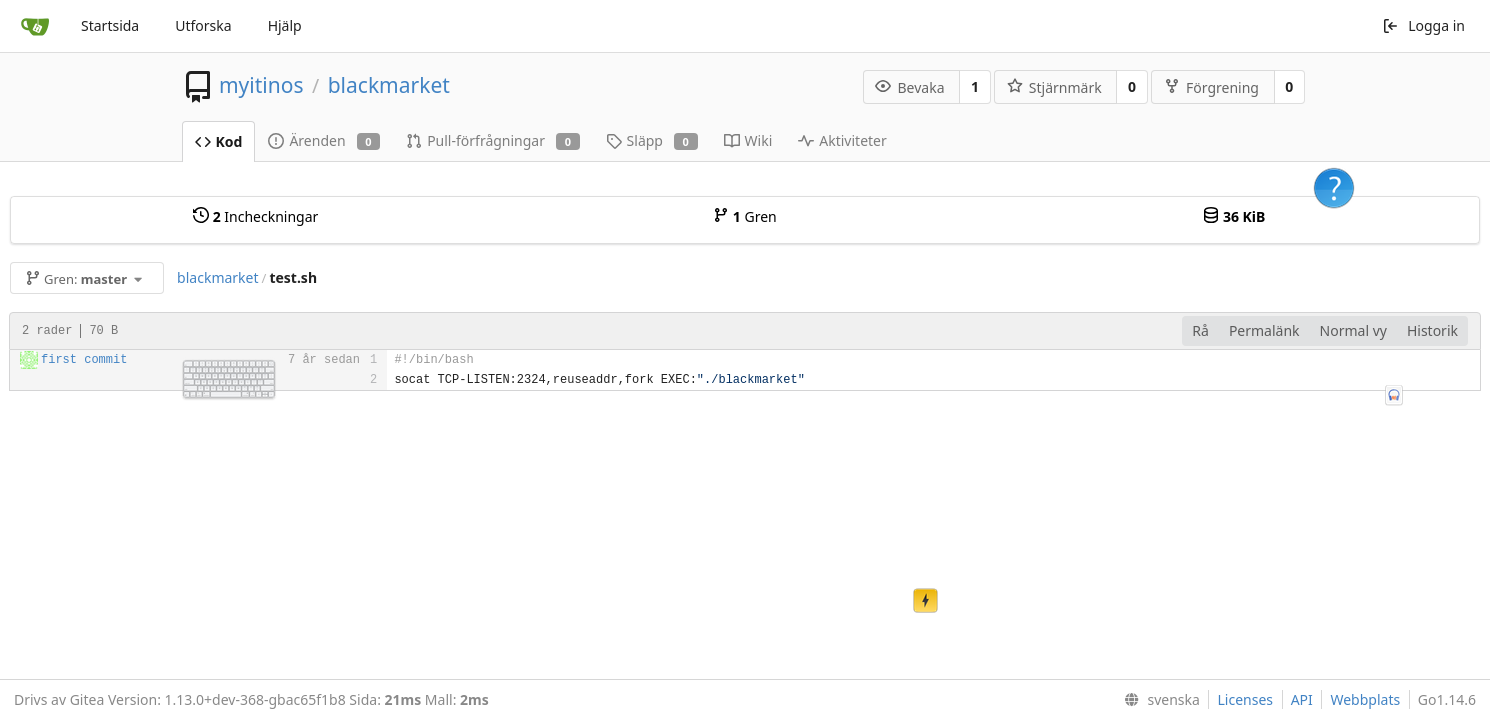 The image size is (1490, 720). What do you see at coordinates (229, 379) in the screenshot?
I see `connect a wireless bluetooth keyboard` at bounding box center [229, 379].